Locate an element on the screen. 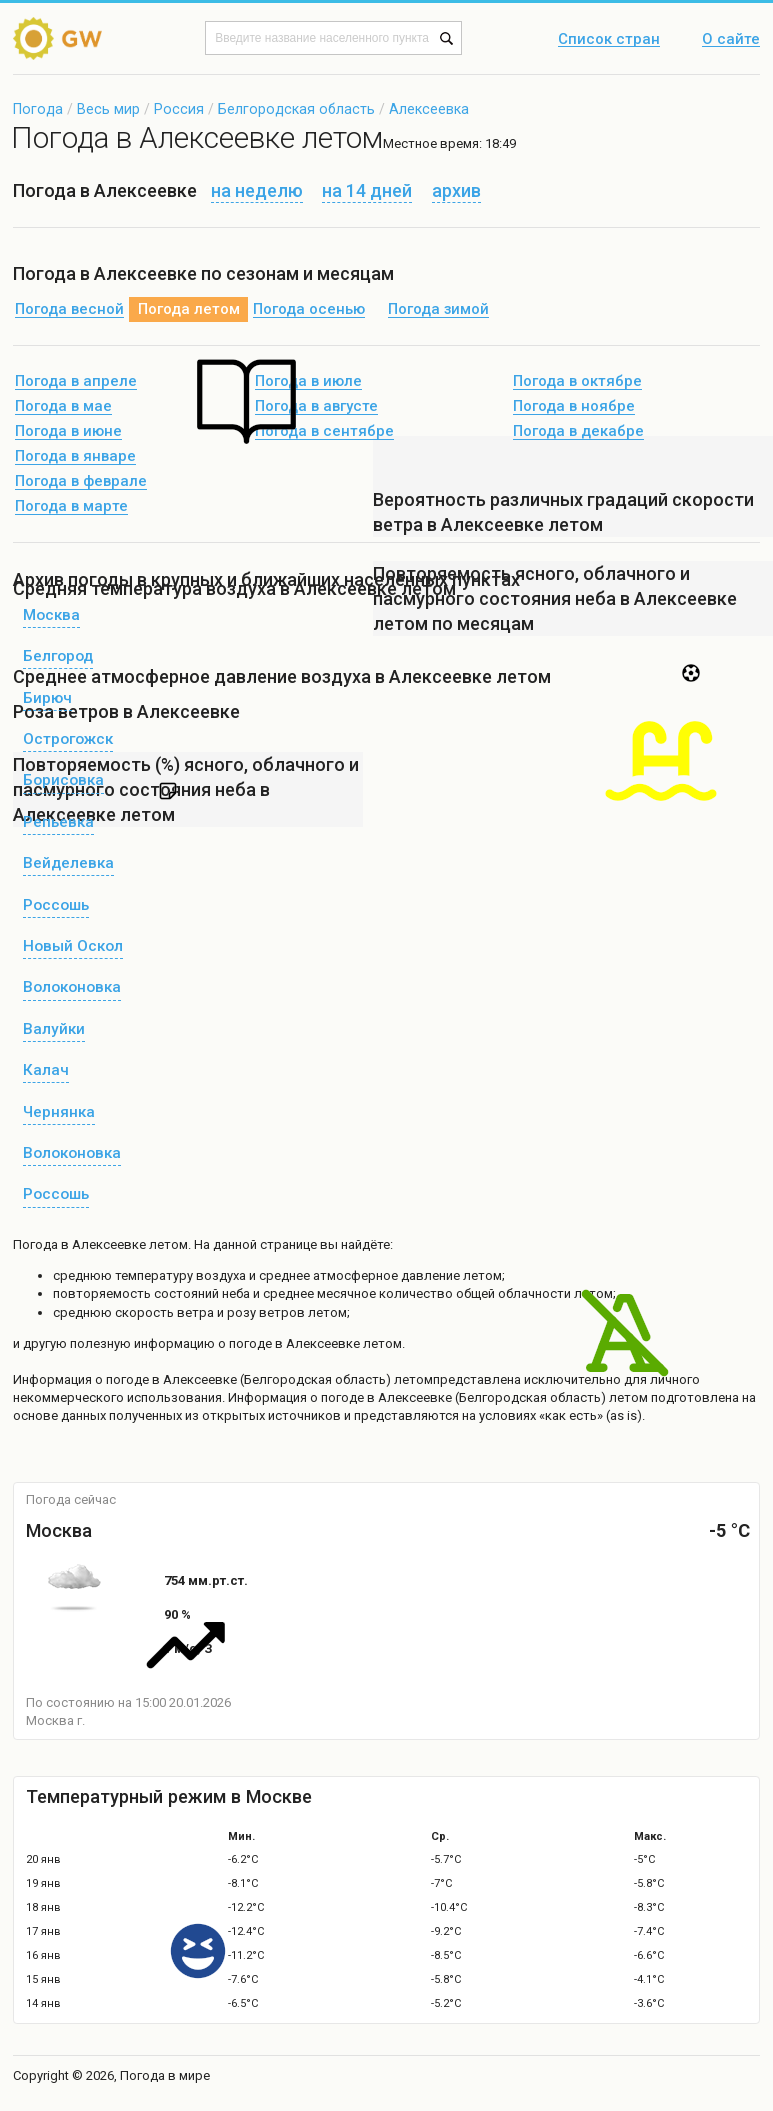  access swimming pool facilities is located at coordinates (661, 761).